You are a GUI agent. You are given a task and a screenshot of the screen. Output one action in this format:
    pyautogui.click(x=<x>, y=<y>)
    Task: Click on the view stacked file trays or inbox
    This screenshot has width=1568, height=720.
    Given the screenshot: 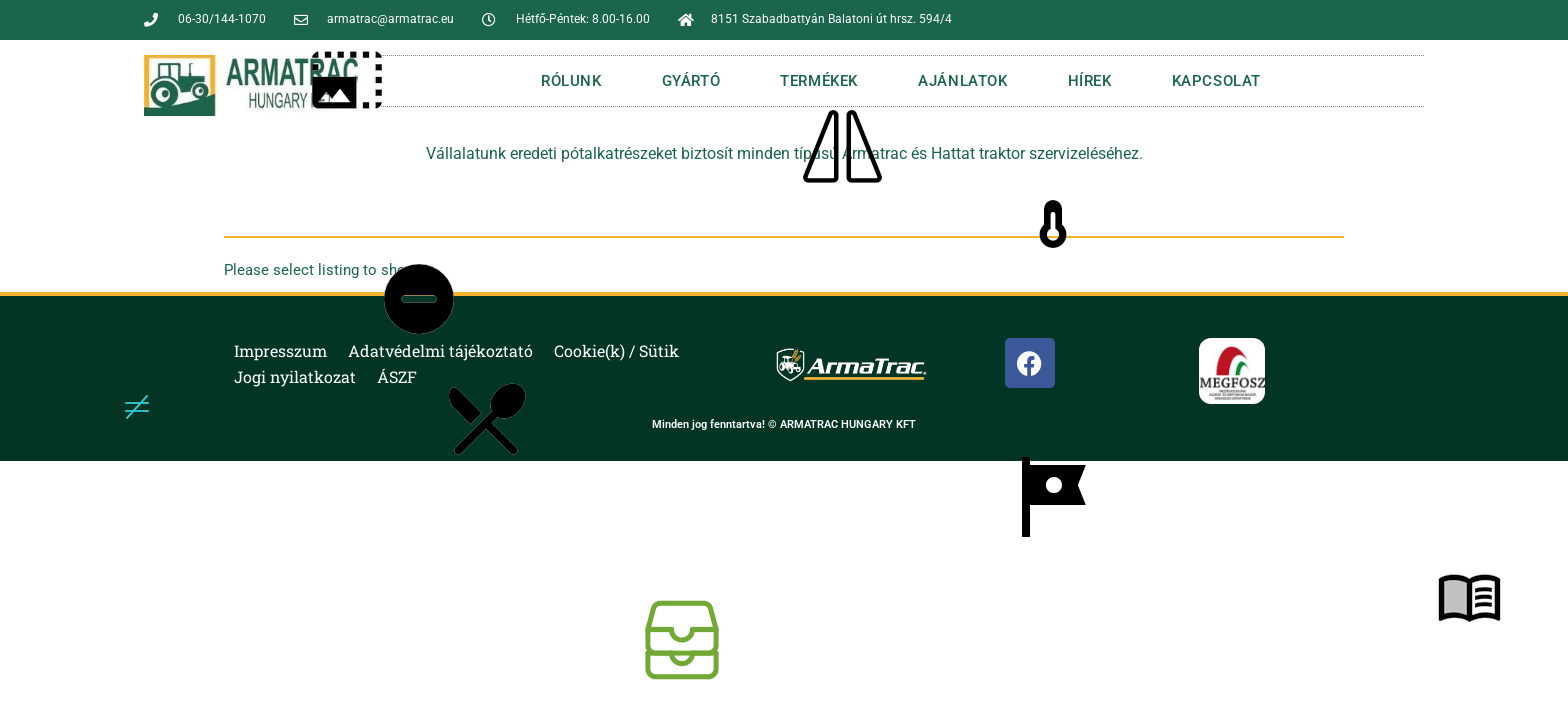 What is the action you would take?
    pyautogui.click(x=682, y=640)
    